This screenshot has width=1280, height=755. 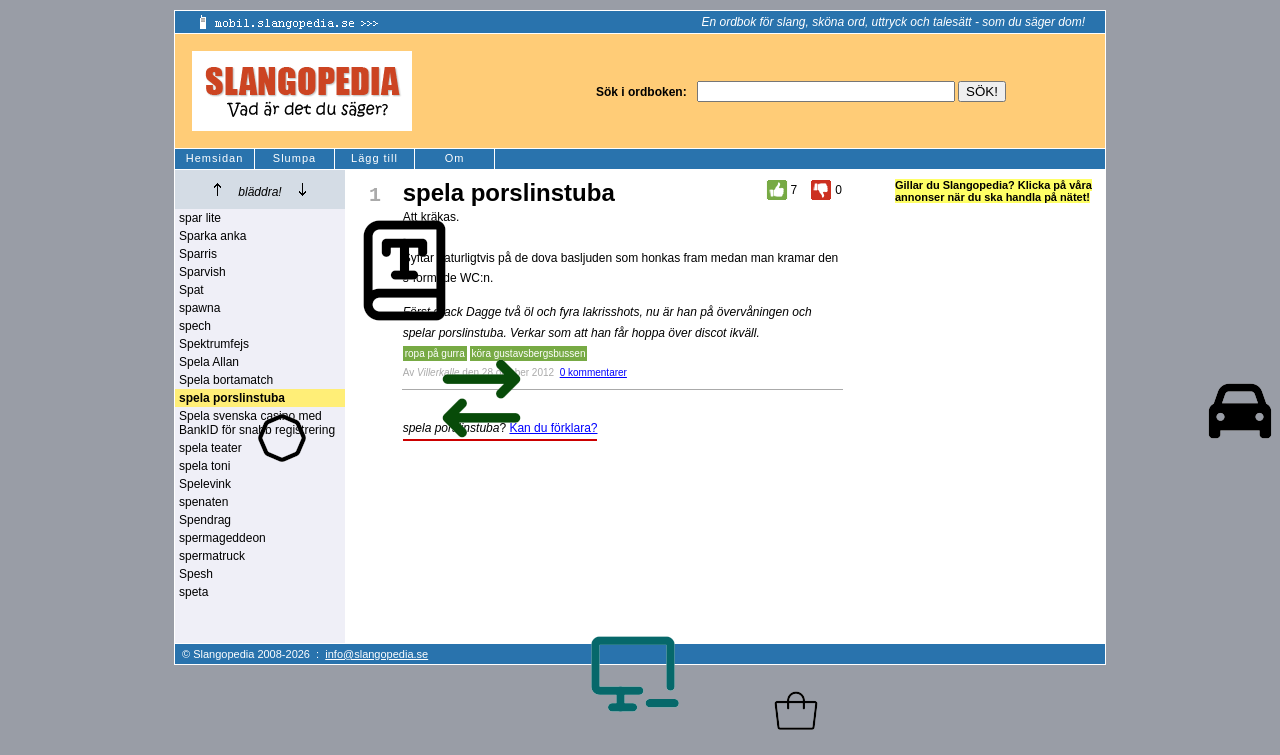 What do you see at coordinates (1240, 411) in the screenshot?
I see `access vehicle or driving settings` at bounding box center [1240, 411].